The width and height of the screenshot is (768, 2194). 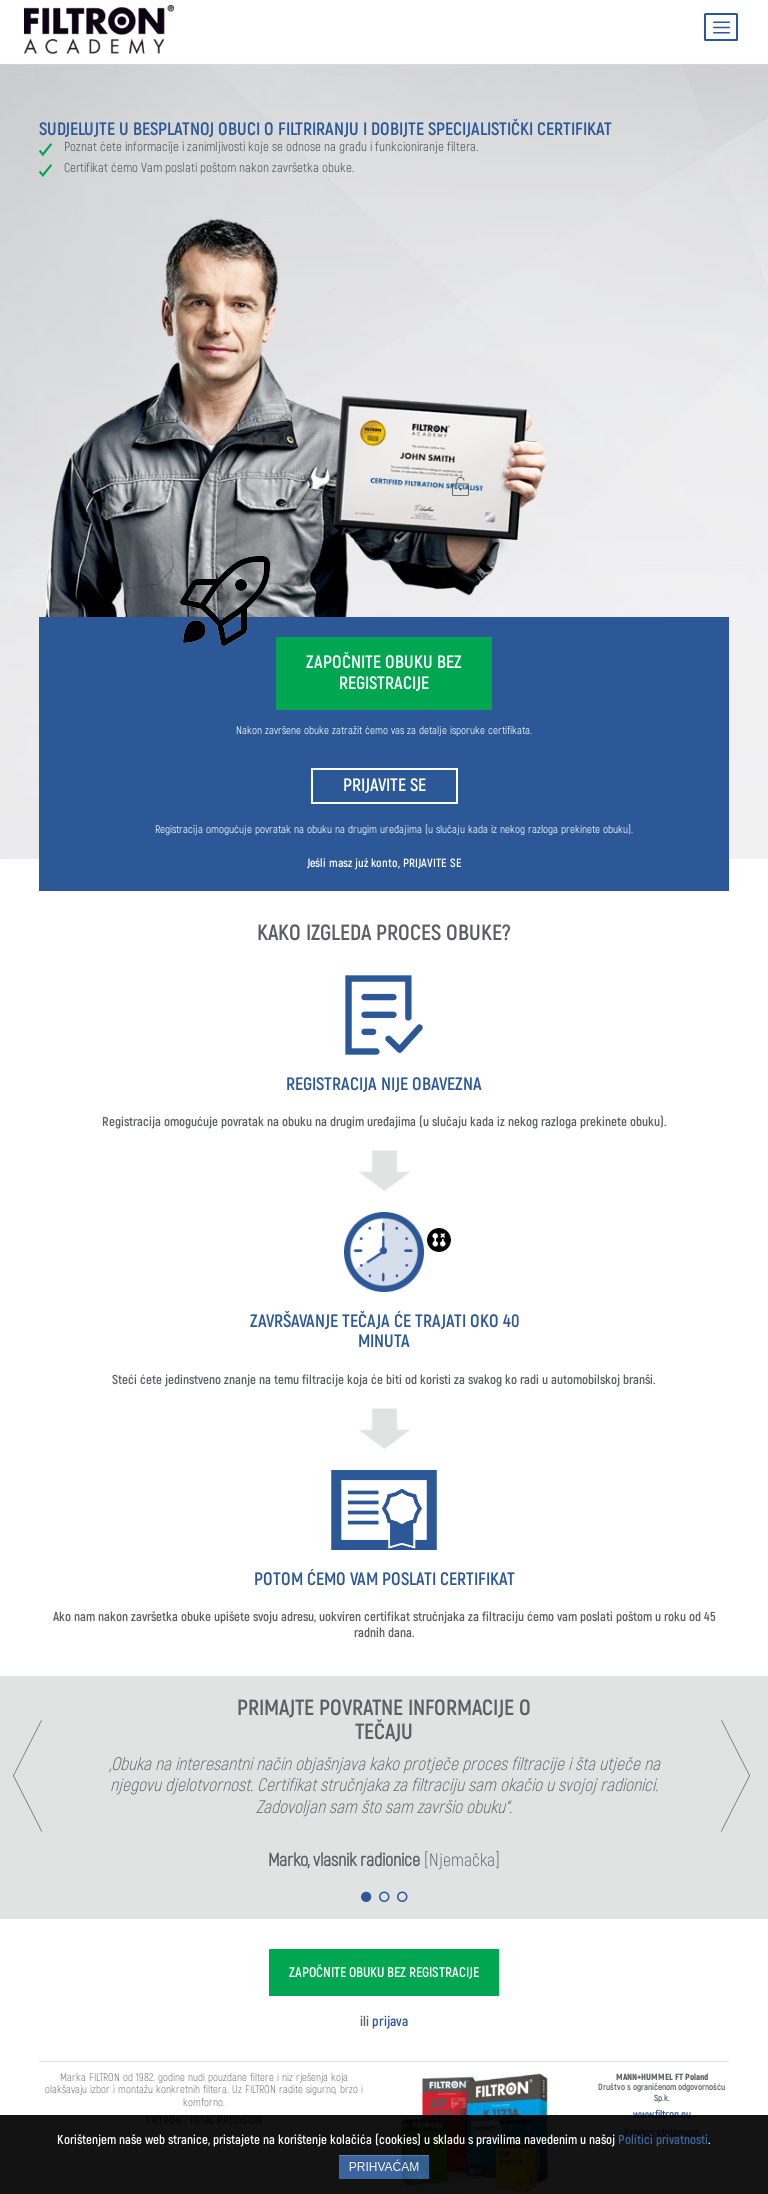 I want to click on indicates a closed pull request in your activity feed, so click(x=439, y=1240).